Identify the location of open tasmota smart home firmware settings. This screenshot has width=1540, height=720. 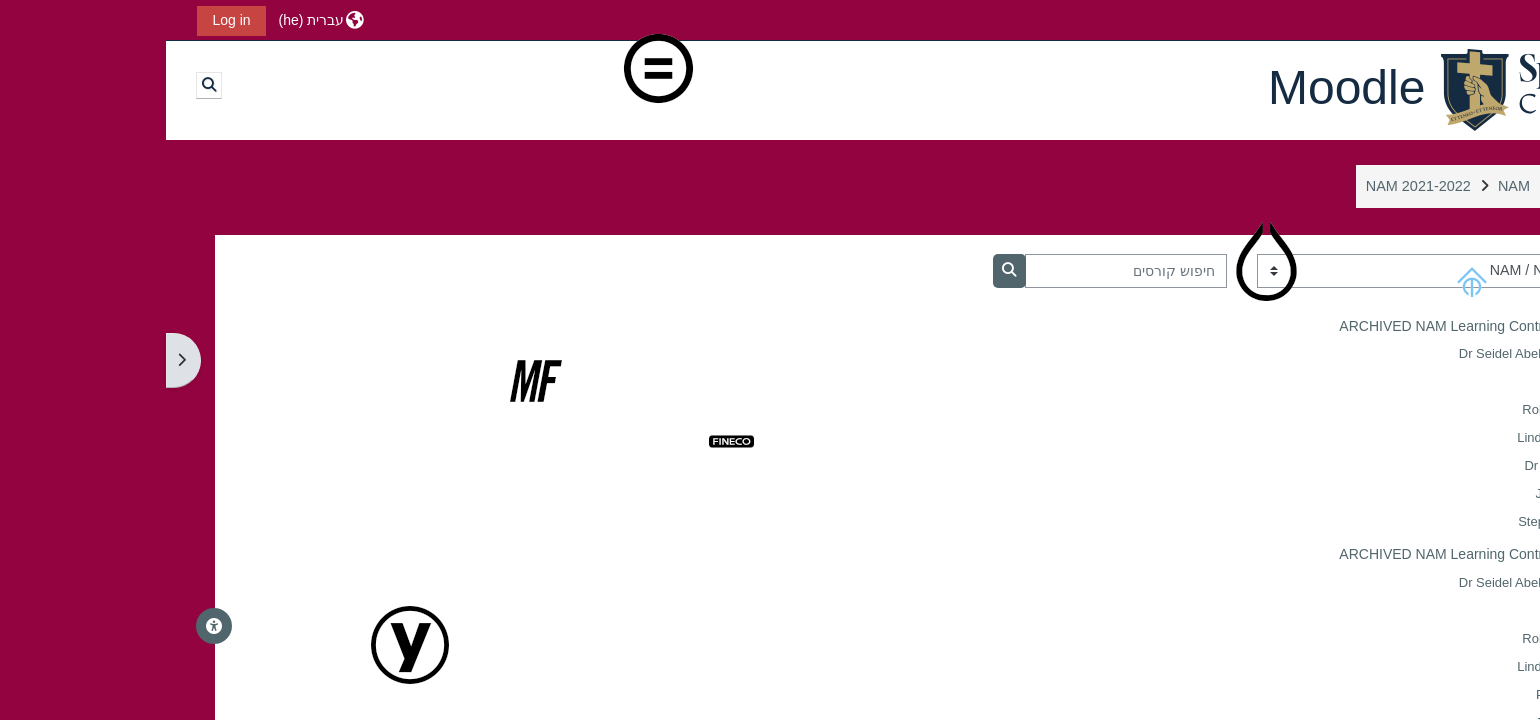
(1472, 282).